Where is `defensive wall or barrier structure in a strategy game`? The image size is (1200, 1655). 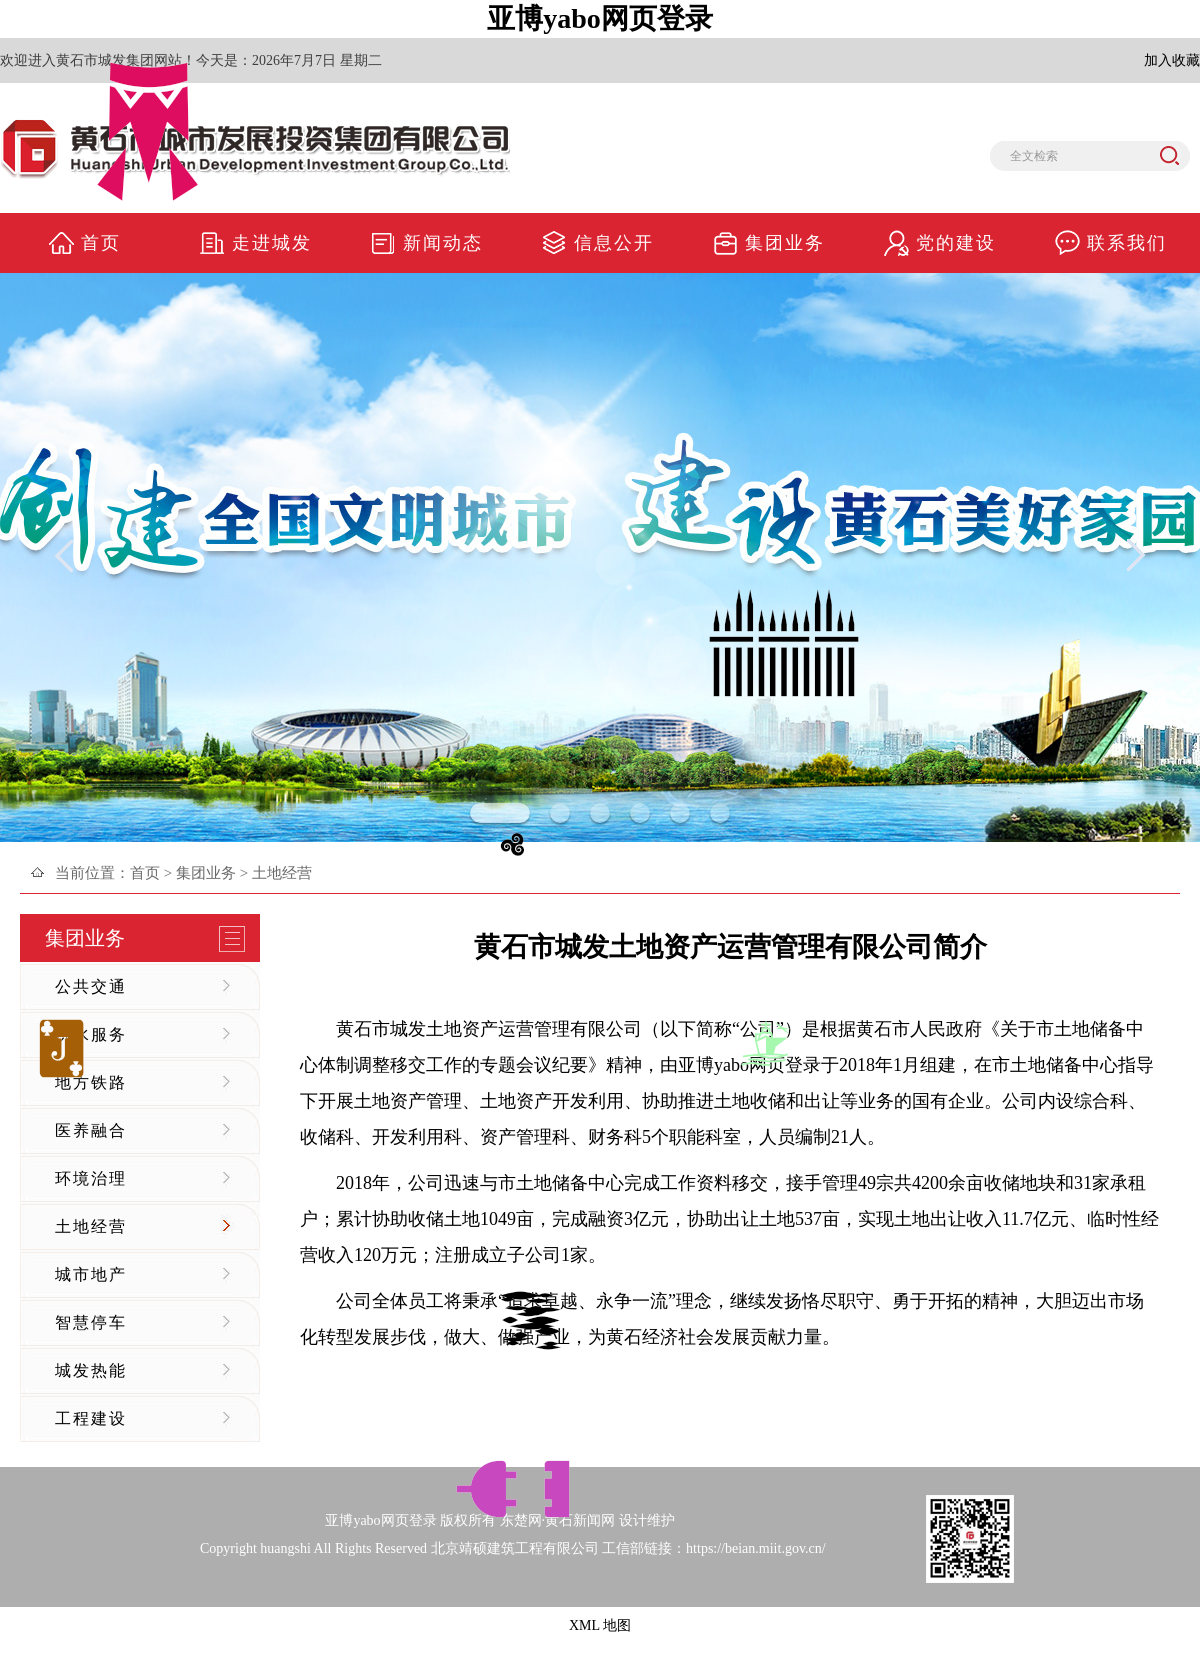 defensive wall or barrier structure in a strategy game is located at coordinates (784, 624).